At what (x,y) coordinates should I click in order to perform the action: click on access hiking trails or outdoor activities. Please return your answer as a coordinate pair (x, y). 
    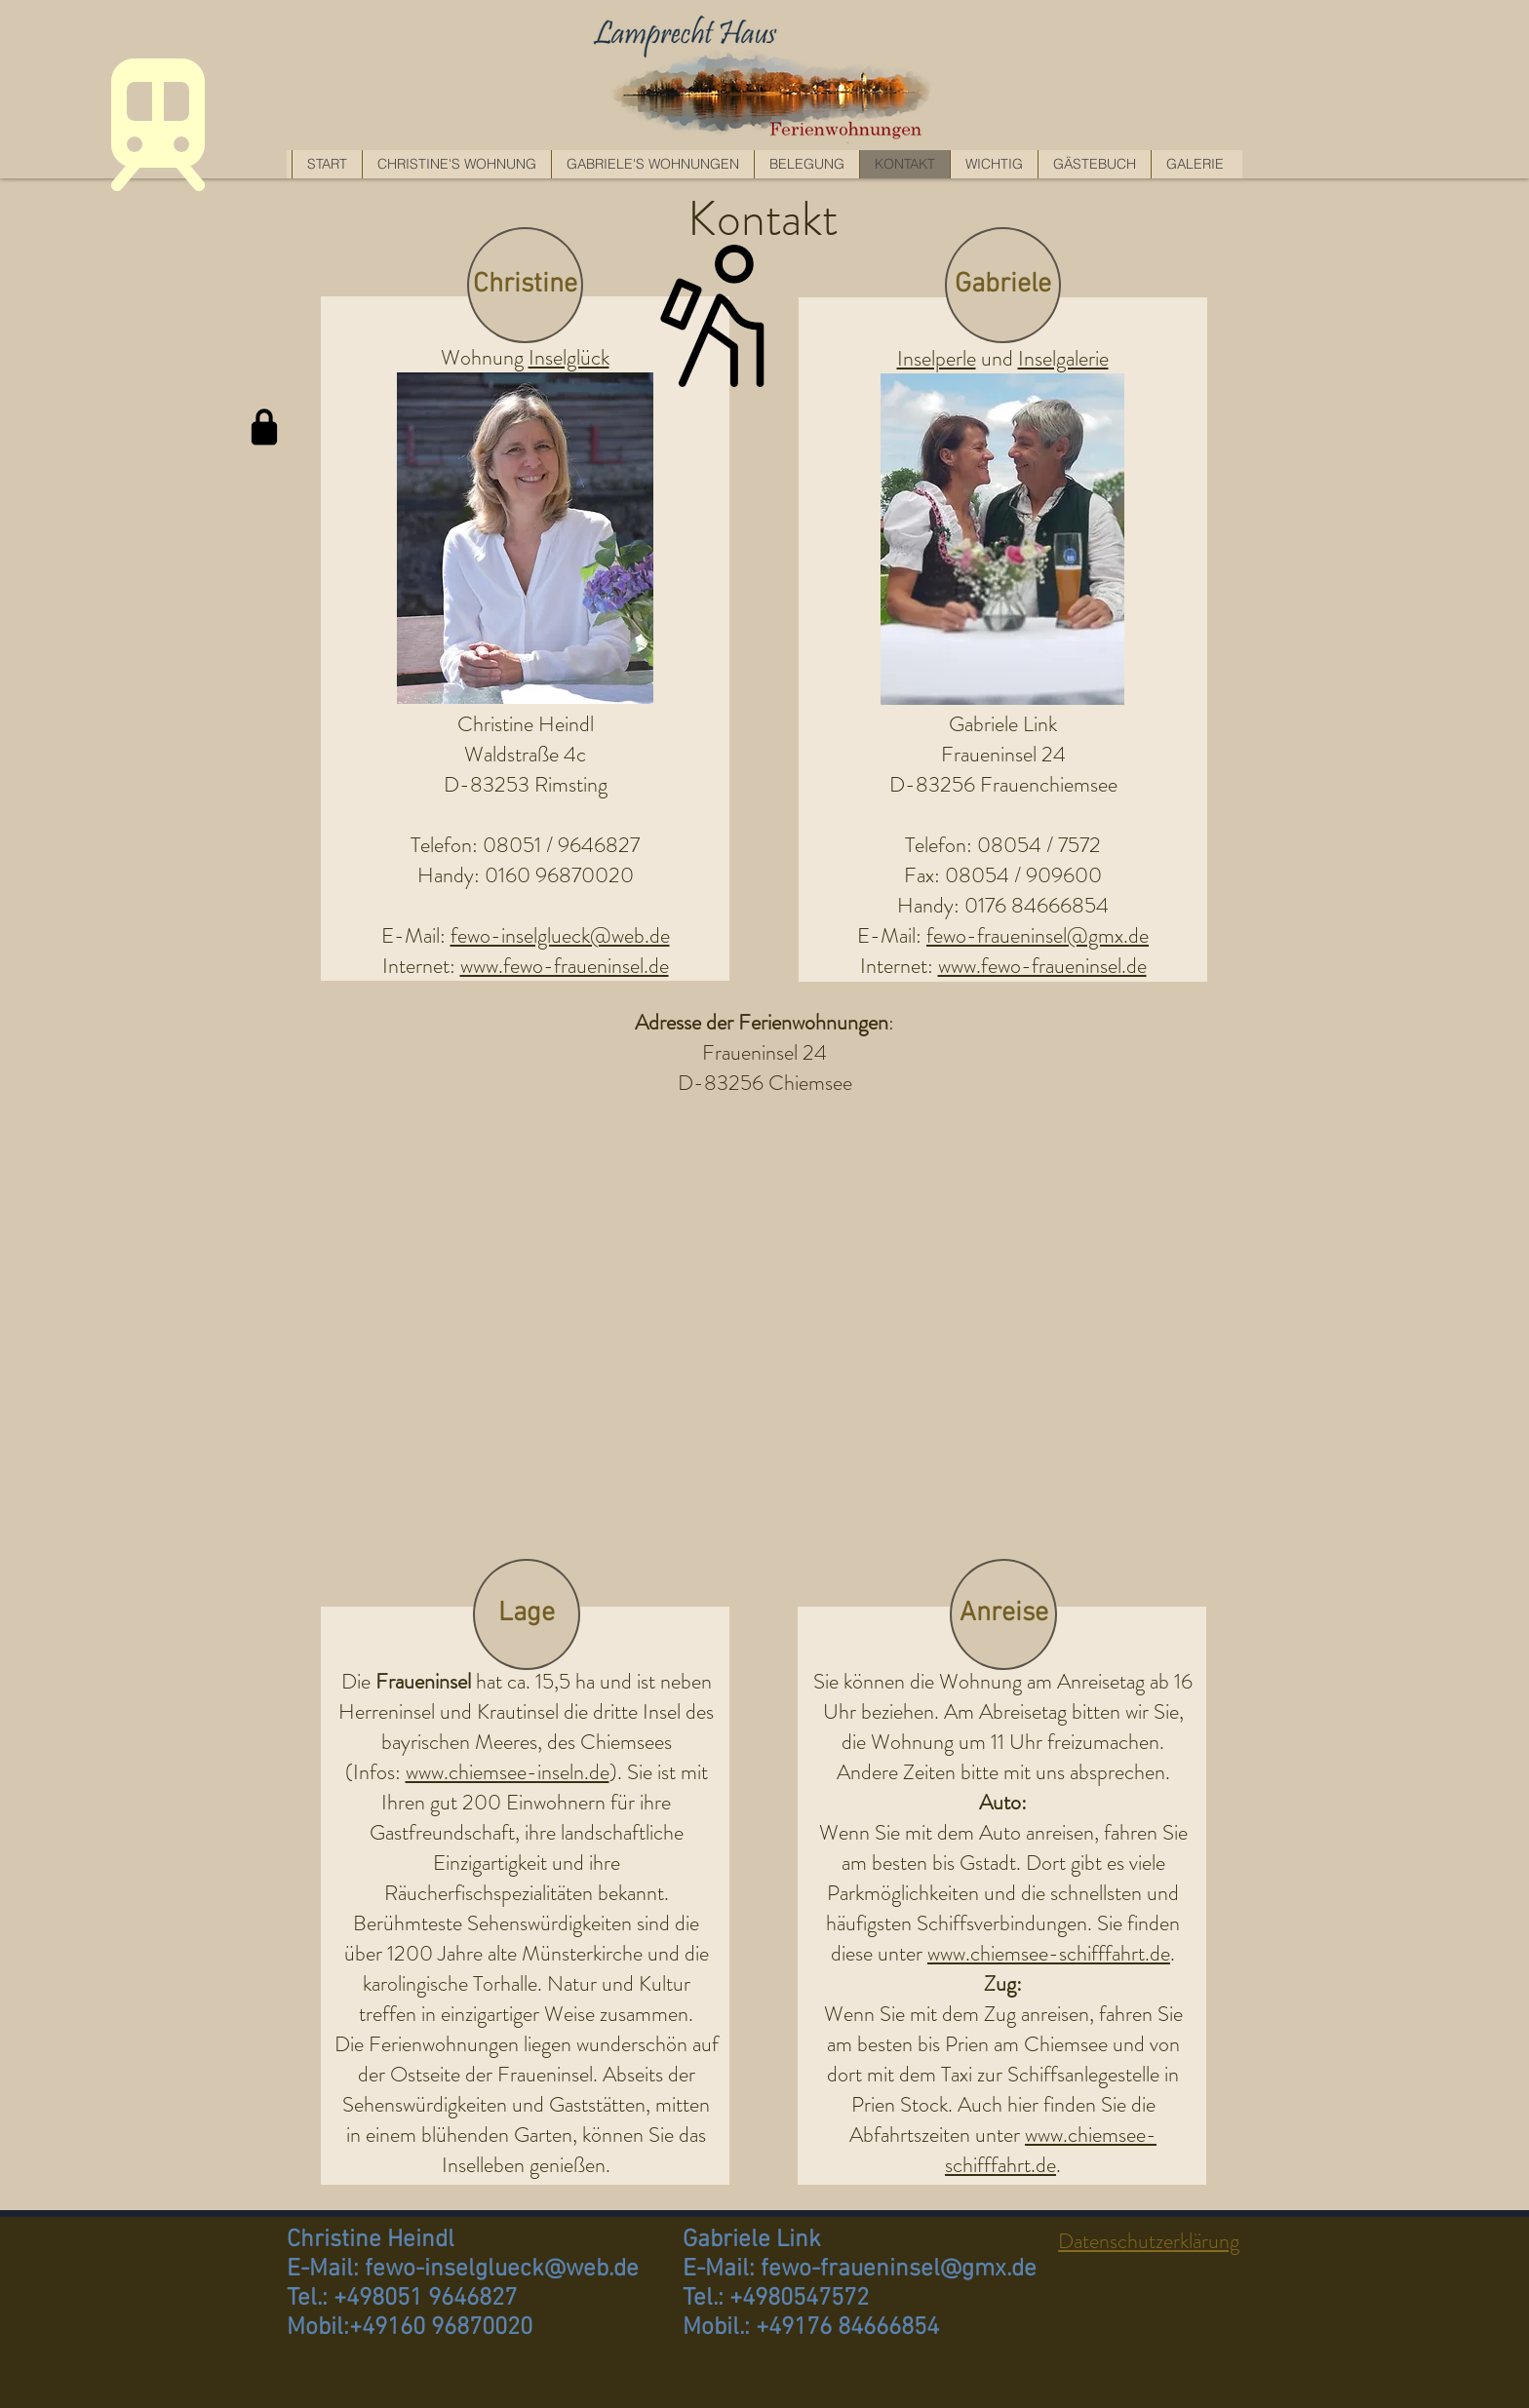
    Looking at the image, I should click on (719, 316).